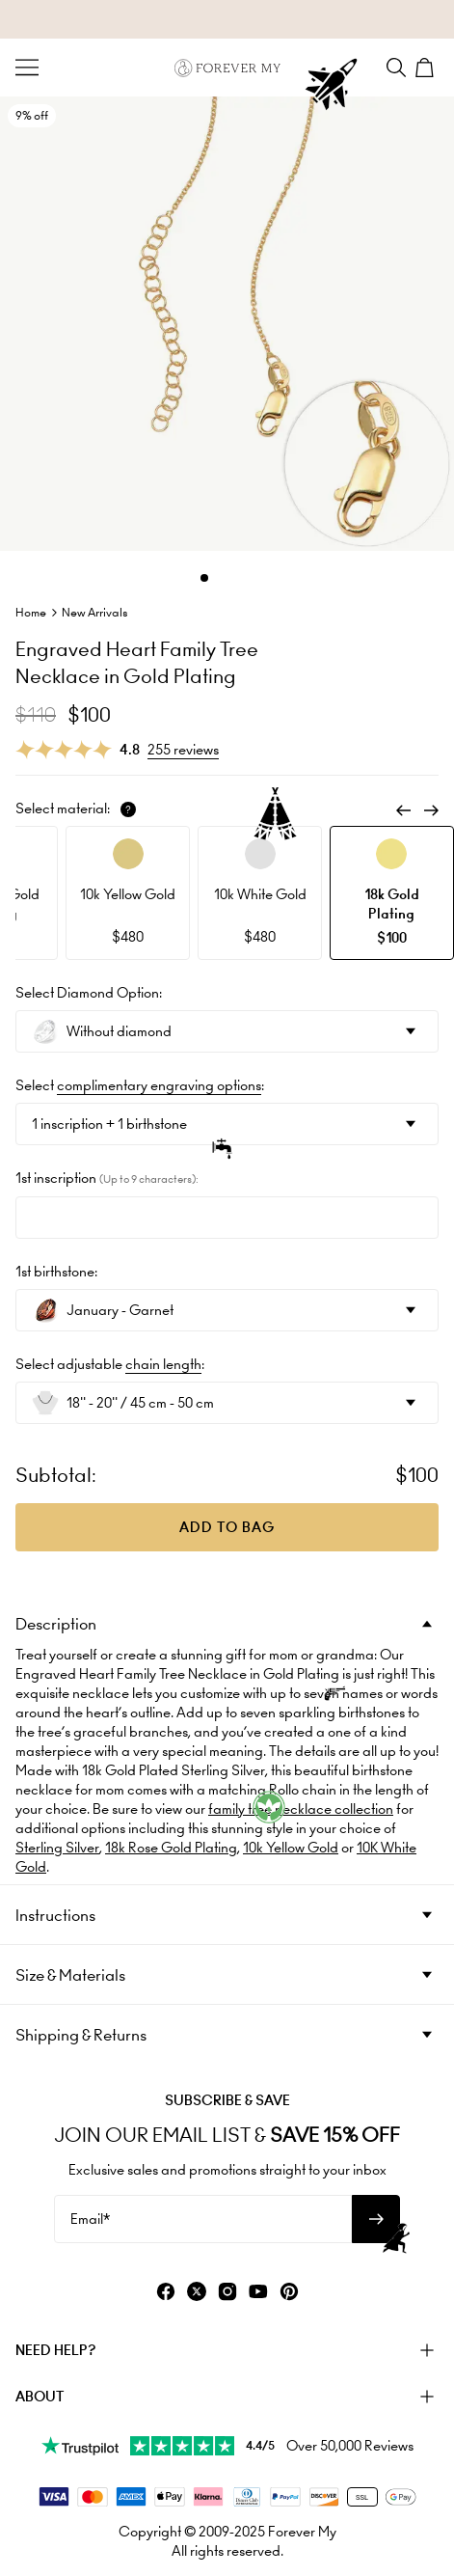 The width and height of the screenshot is (454, 2576). I want to click on select rogue or assassin character class, so click(396, 2238).